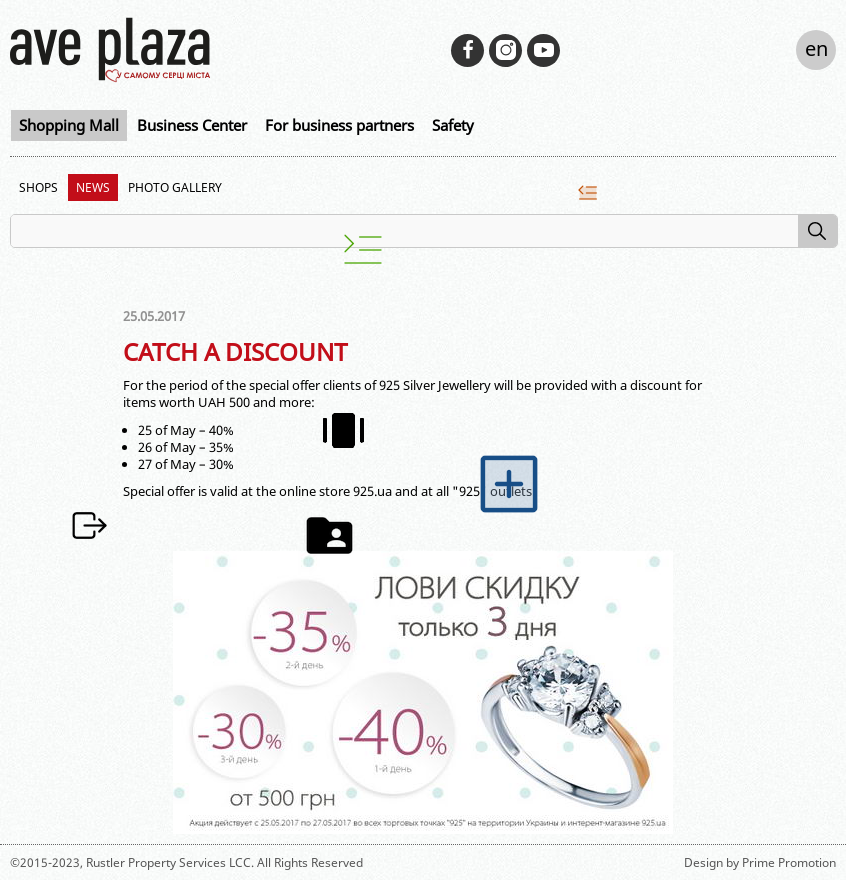  What do you see at coordinates (343, 431) in the screenshot?
I see `view stories or card-based content` at bounding box center [343, 431].